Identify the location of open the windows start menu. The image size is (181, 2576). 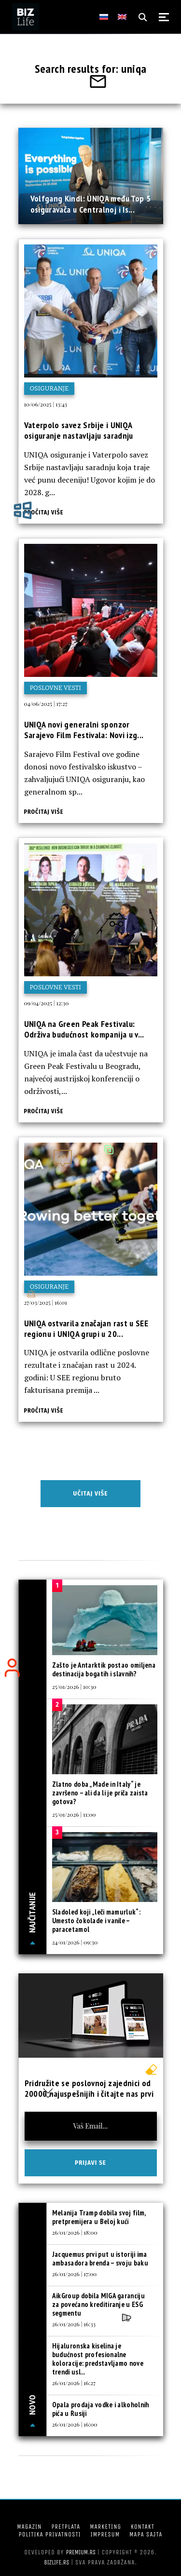
(23, 510).